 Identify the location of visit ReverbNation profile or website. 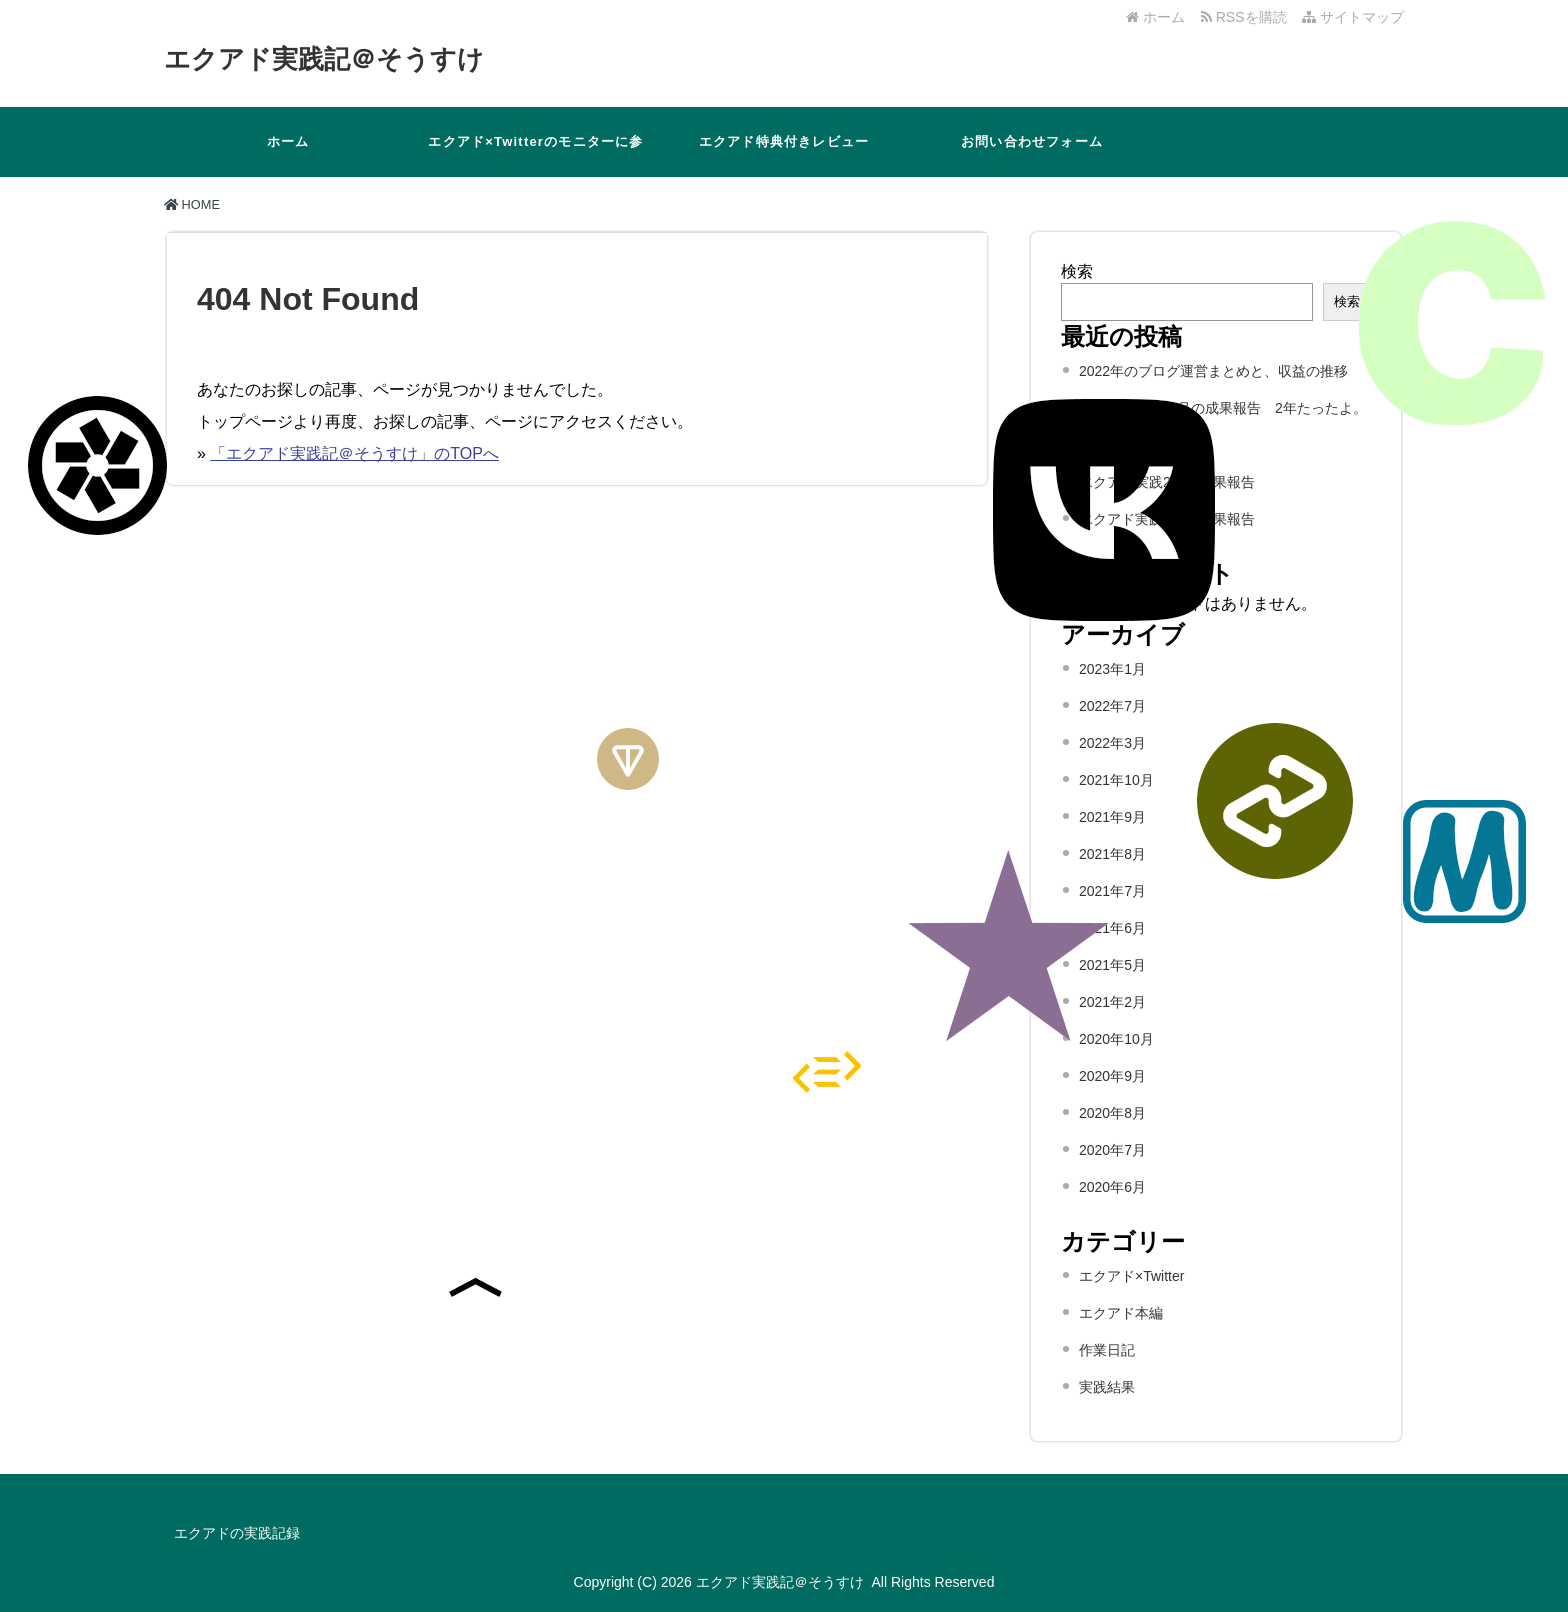
(1008, 945).